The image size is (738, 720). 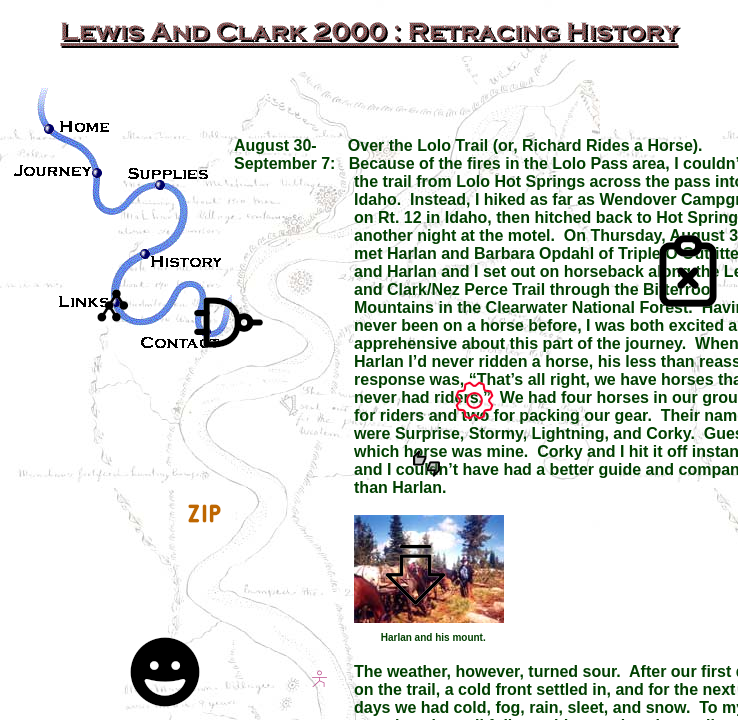 What do you see at coordinates (415, 572) in the screenshot?
I see `download a file or content` at bounding box center [415, 572].